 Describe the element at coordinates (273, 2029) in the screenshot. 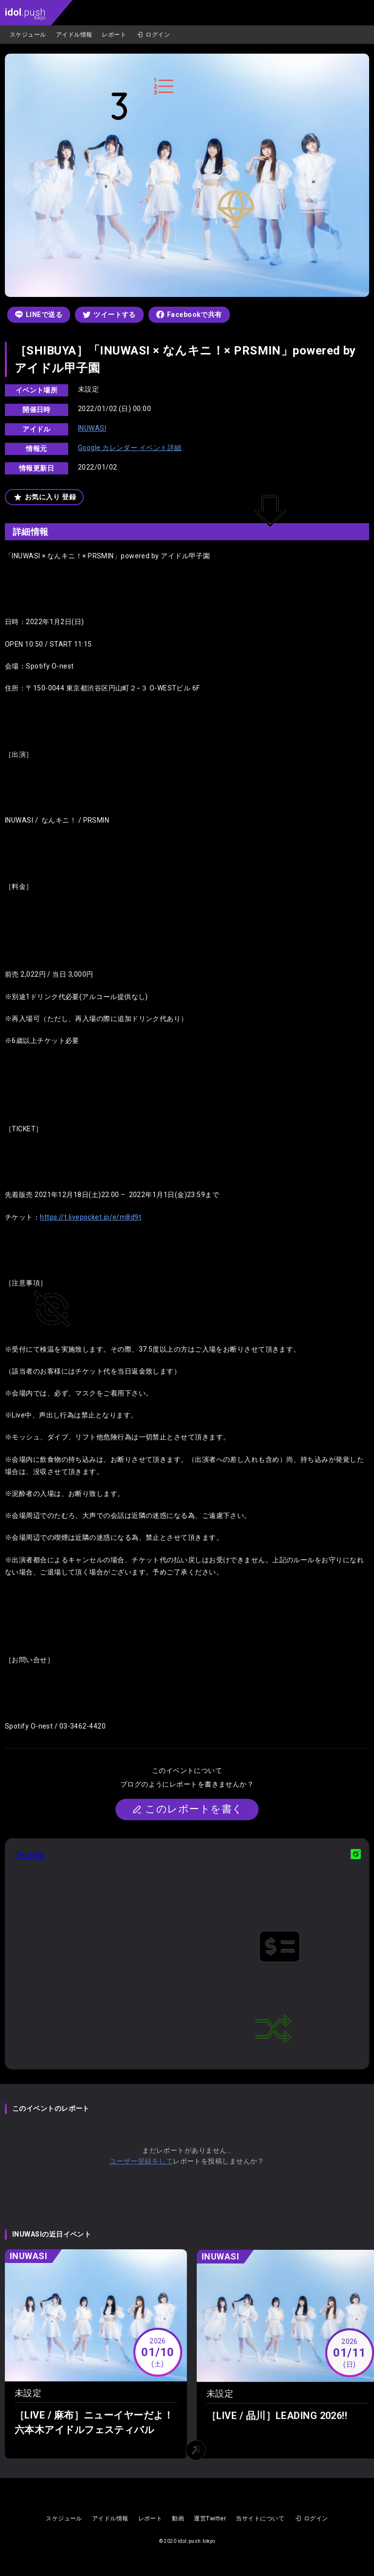

I see `shuffle playlist or queue order` at that location.